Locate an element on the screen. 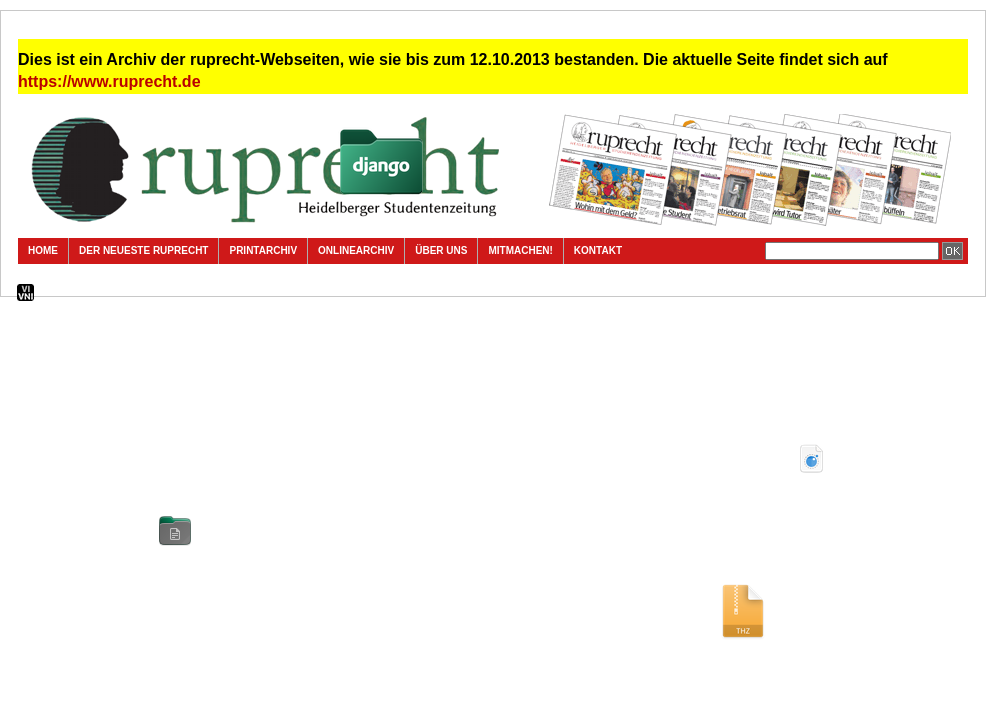 The image size is (986, 720). a compressed THZ archive file is located at coordinates (743, 612).